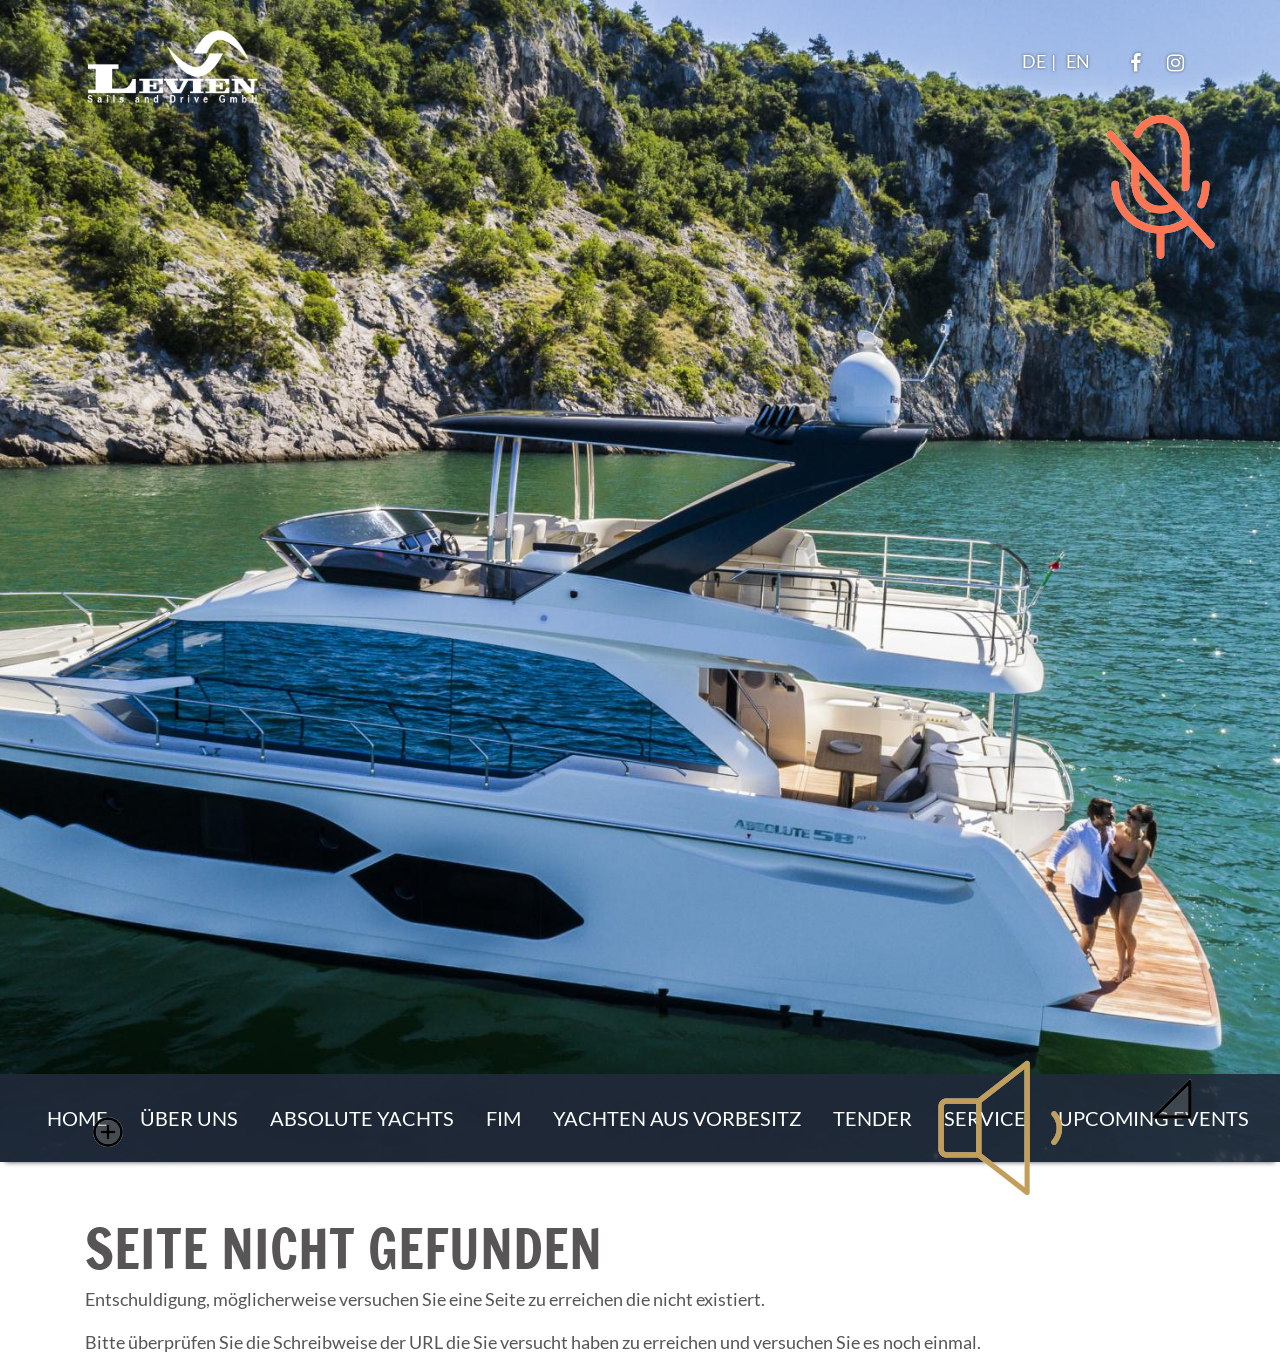 Image resolution: width=1280 pixels, height=1367 pixels. What do you see at coordinates (108, 1132) in the screenshot?
I see `add a new item or element` at bounding box center [108, 1132].